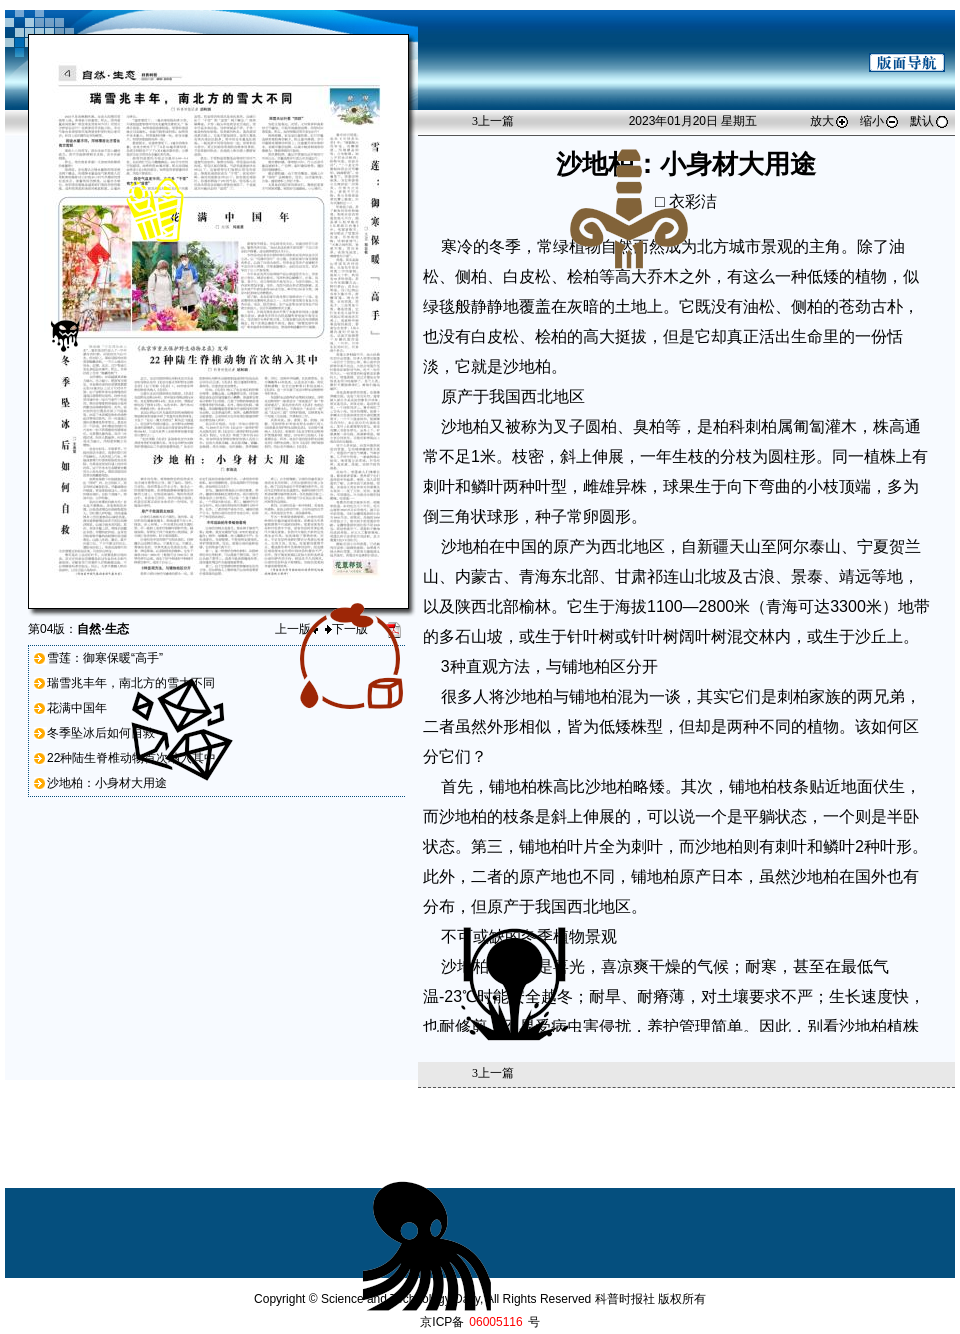 Image resolution: width=960 pixels, height=1334 pixels. I want to click on view ancient Egyptian artifacts or exhibits, so click(155, 210).